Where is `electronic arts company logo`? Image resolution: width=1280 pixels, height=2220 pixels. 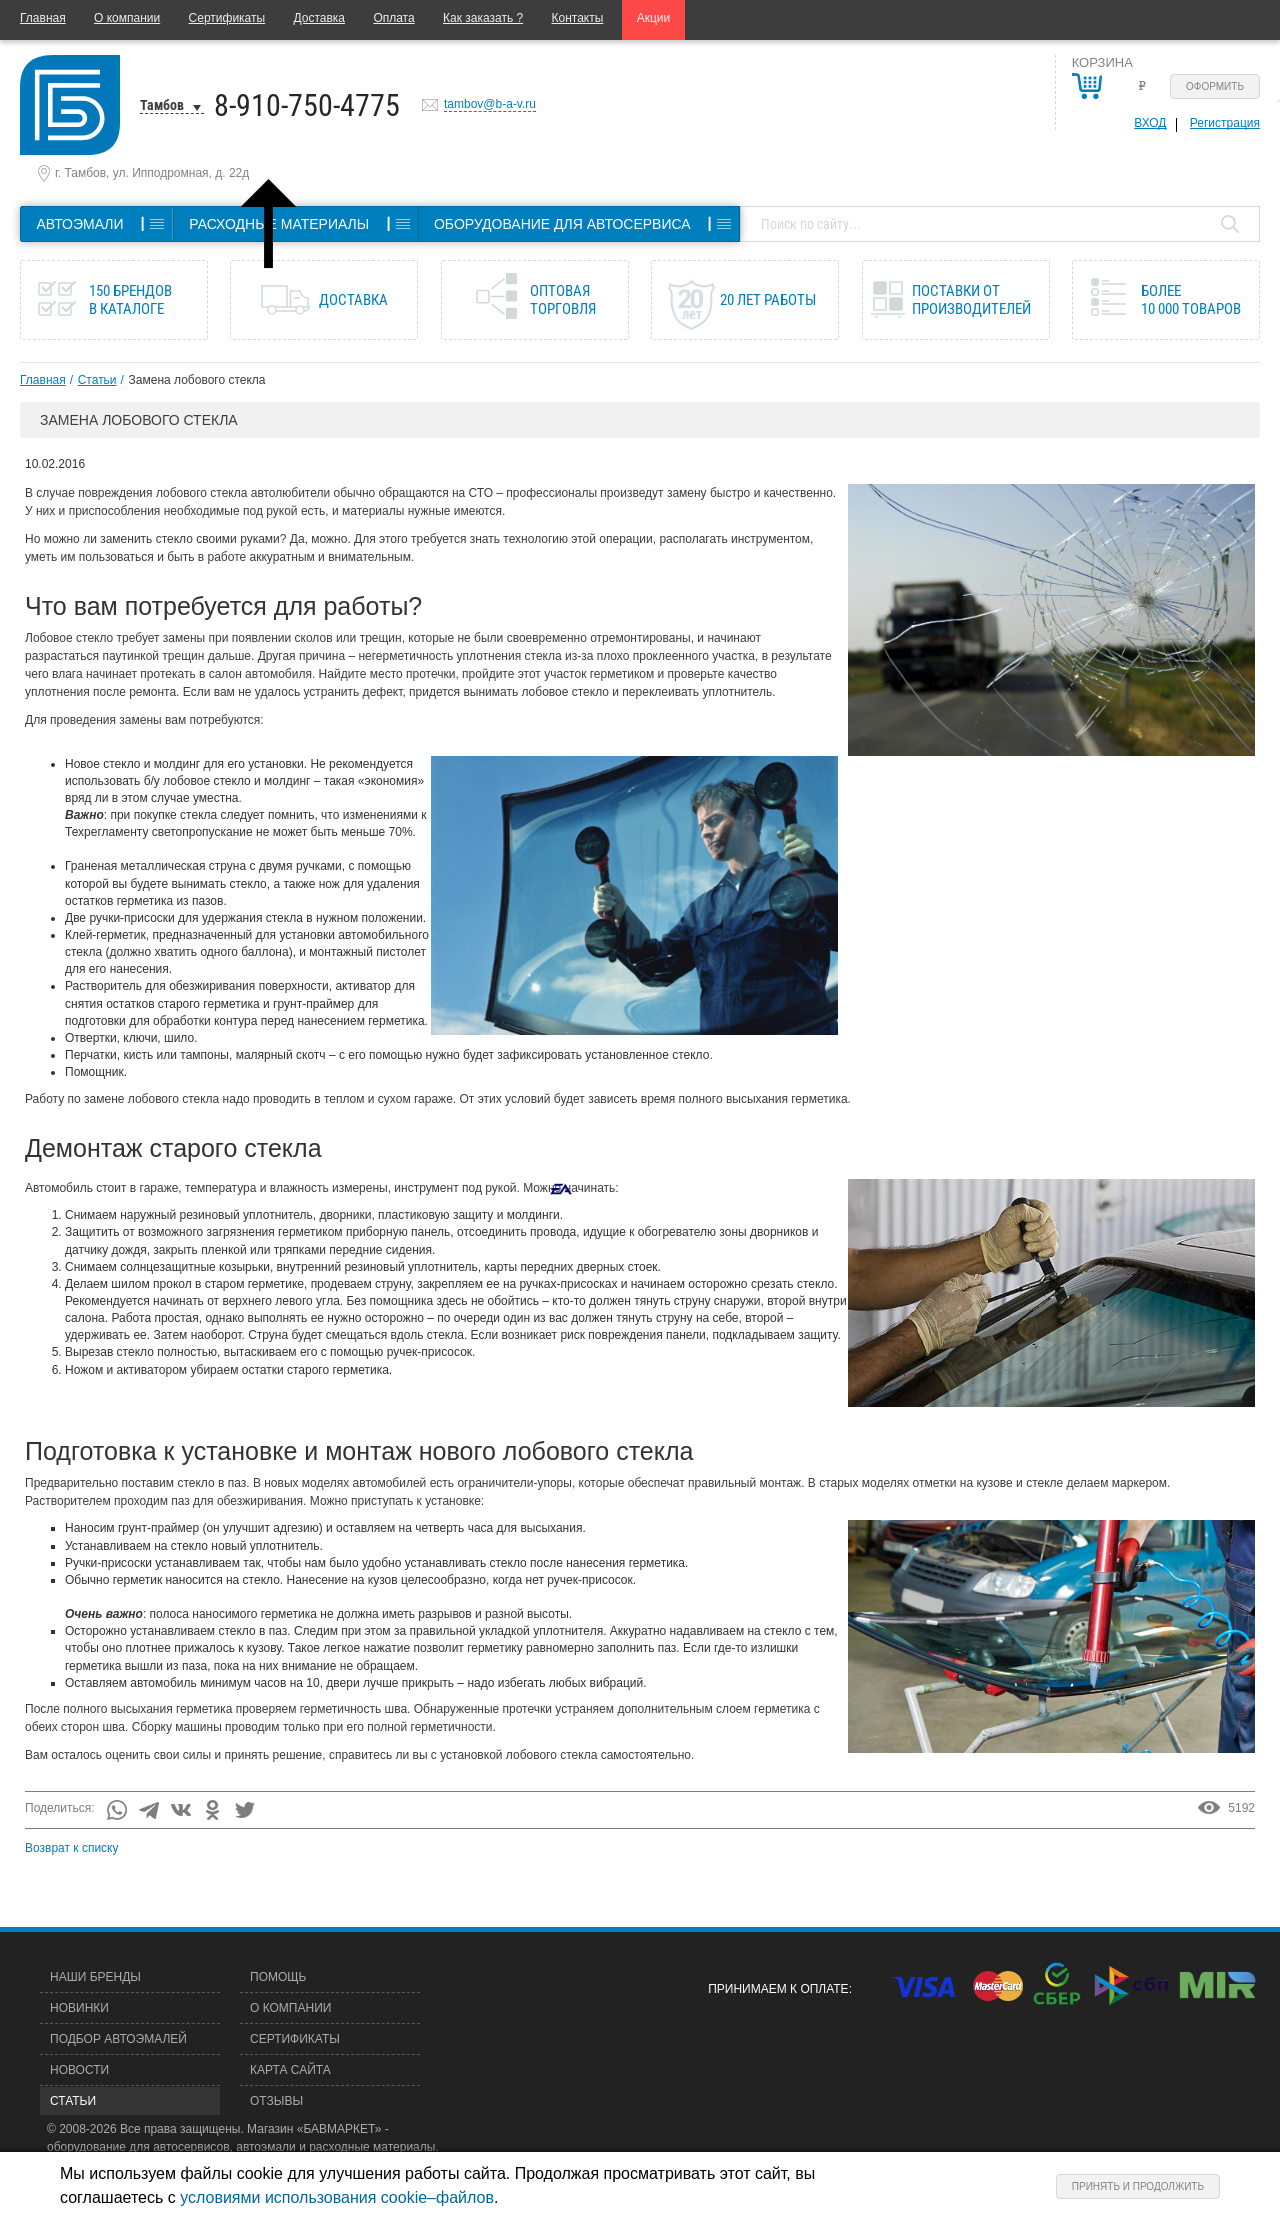 electronic arts company logo is located at coordinates (561, 1189).